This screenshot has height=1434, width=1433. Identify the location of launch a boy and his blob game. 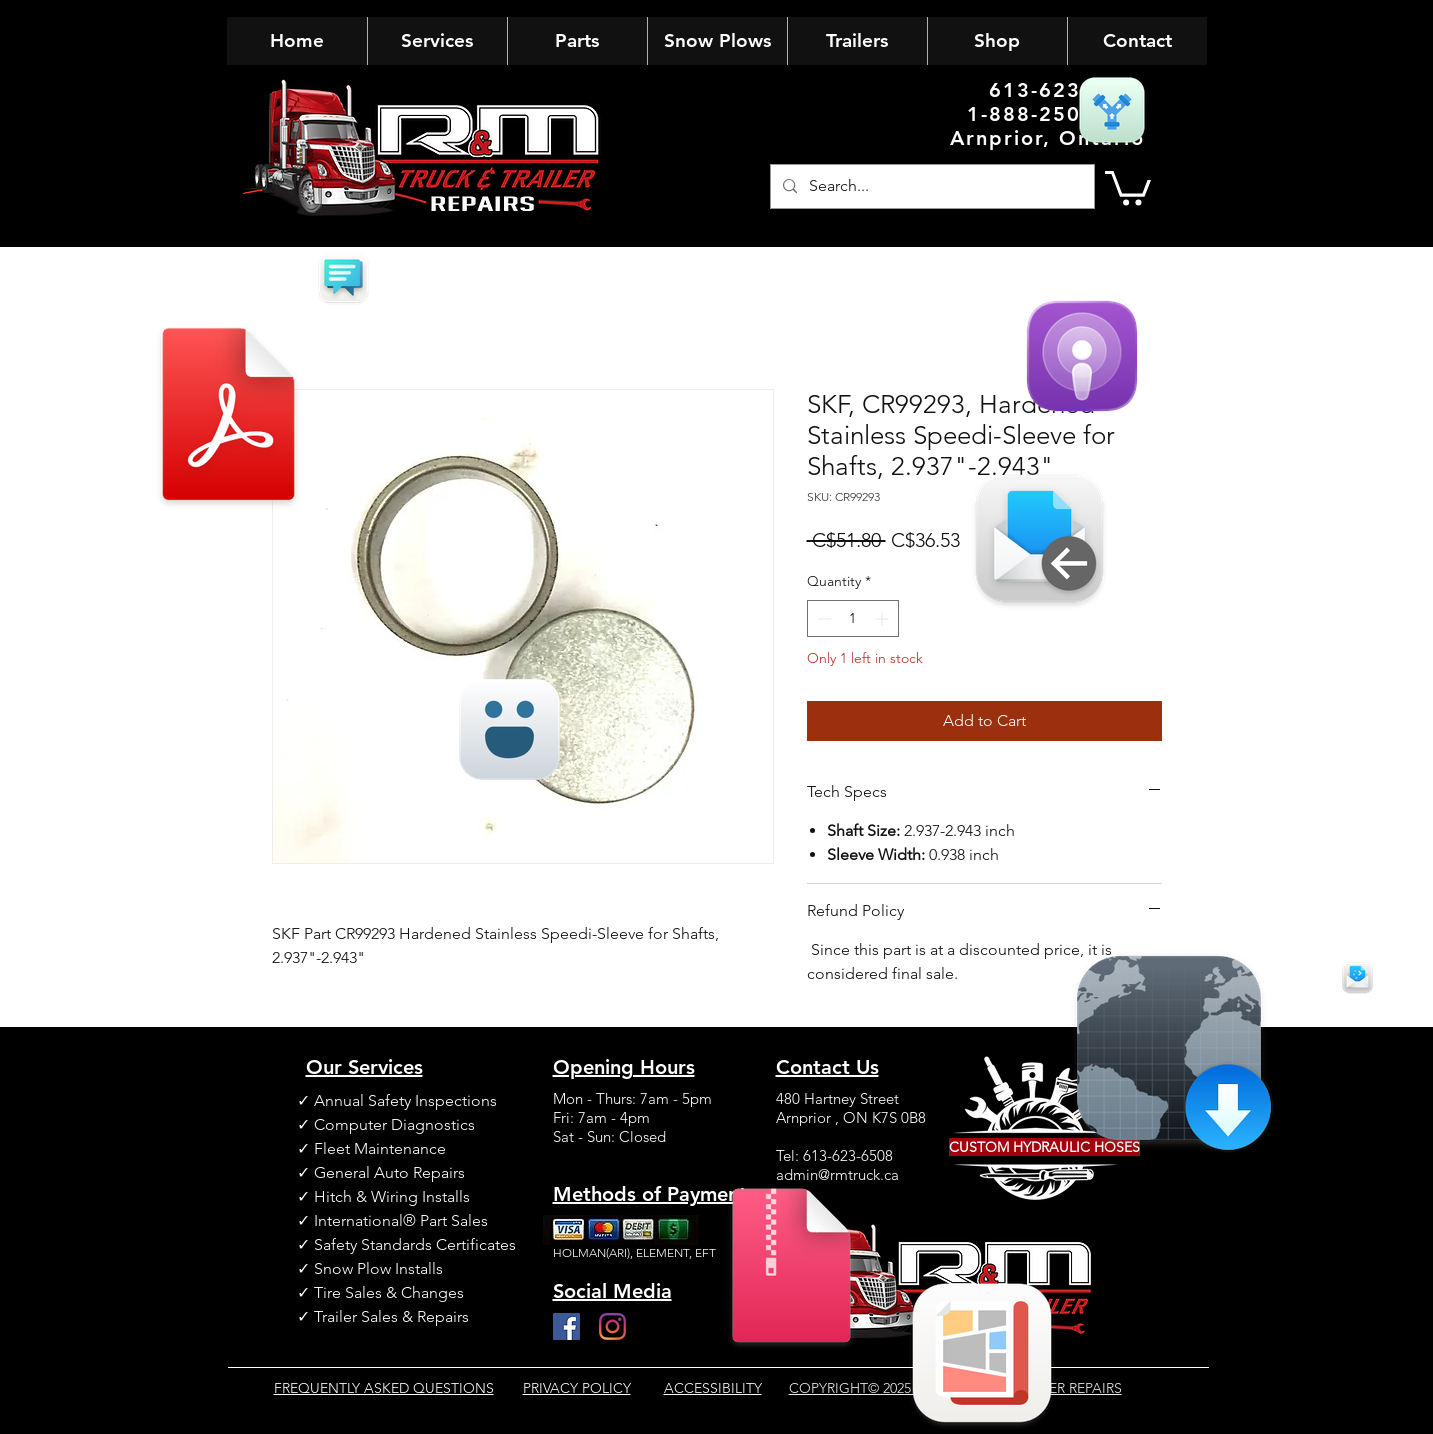
(509, 729).